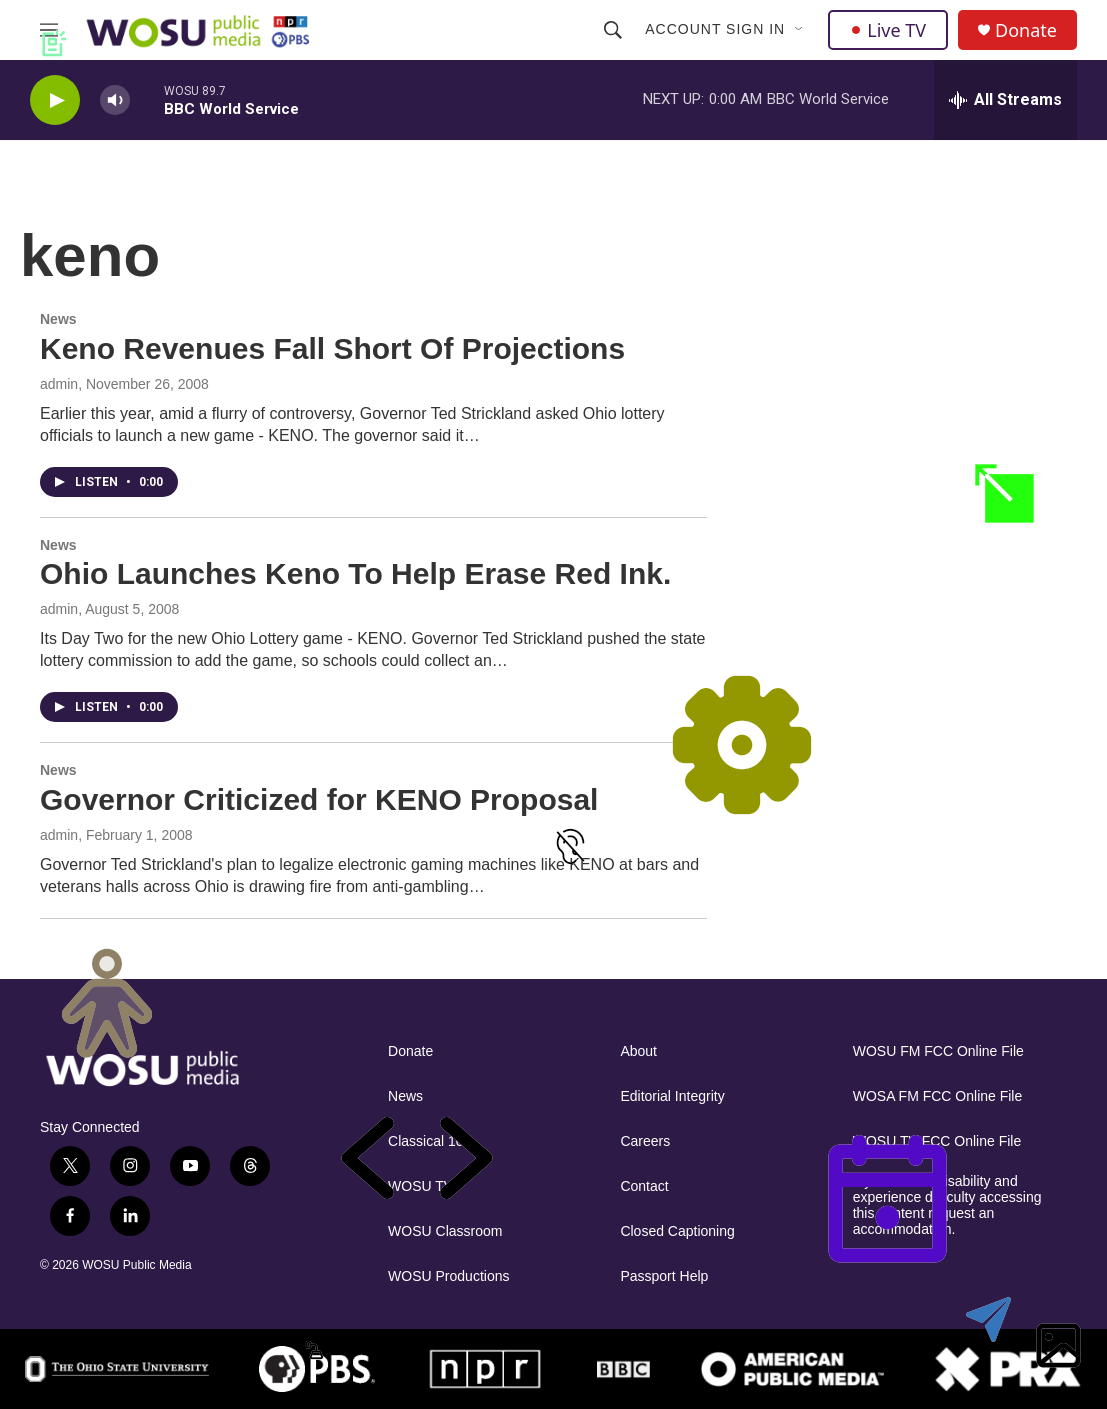 The height and width of the screenshot is (1409, 1107). Describe the element at coordinates (417, 1158) in the screenshot. I see `view or edit source code` at that location.